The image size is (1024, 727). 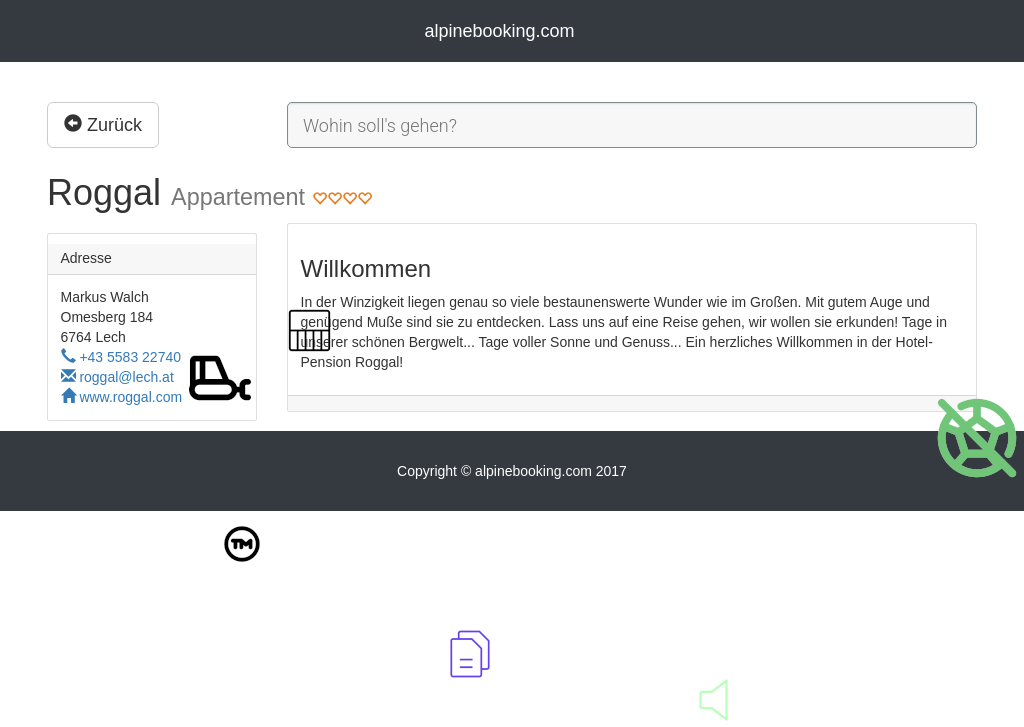 I want to click on construction or building project category, so click(x=220, y=378).